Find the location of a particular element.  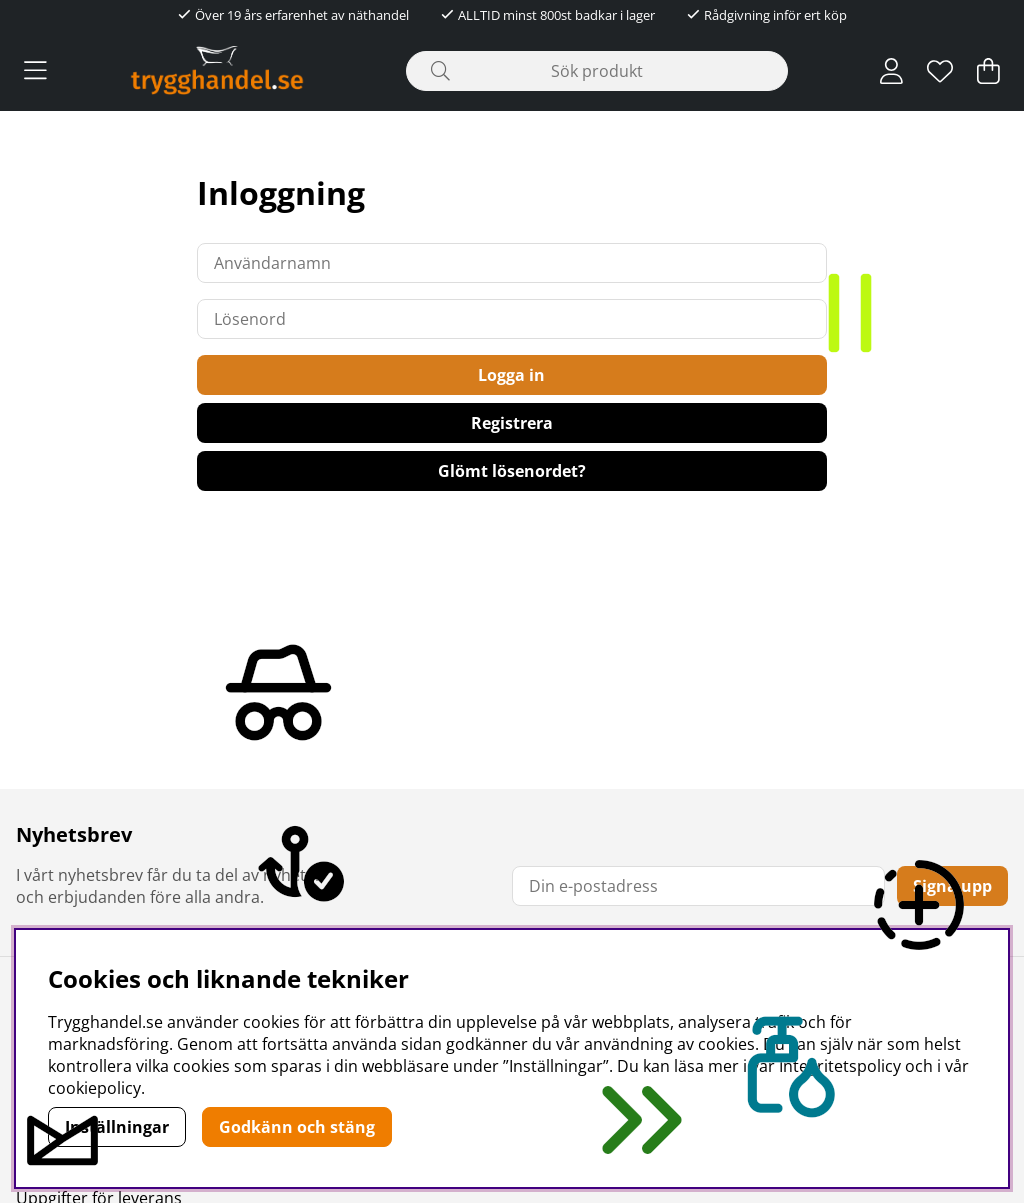

verified anchor point or location is located at coordinates (299, 861).